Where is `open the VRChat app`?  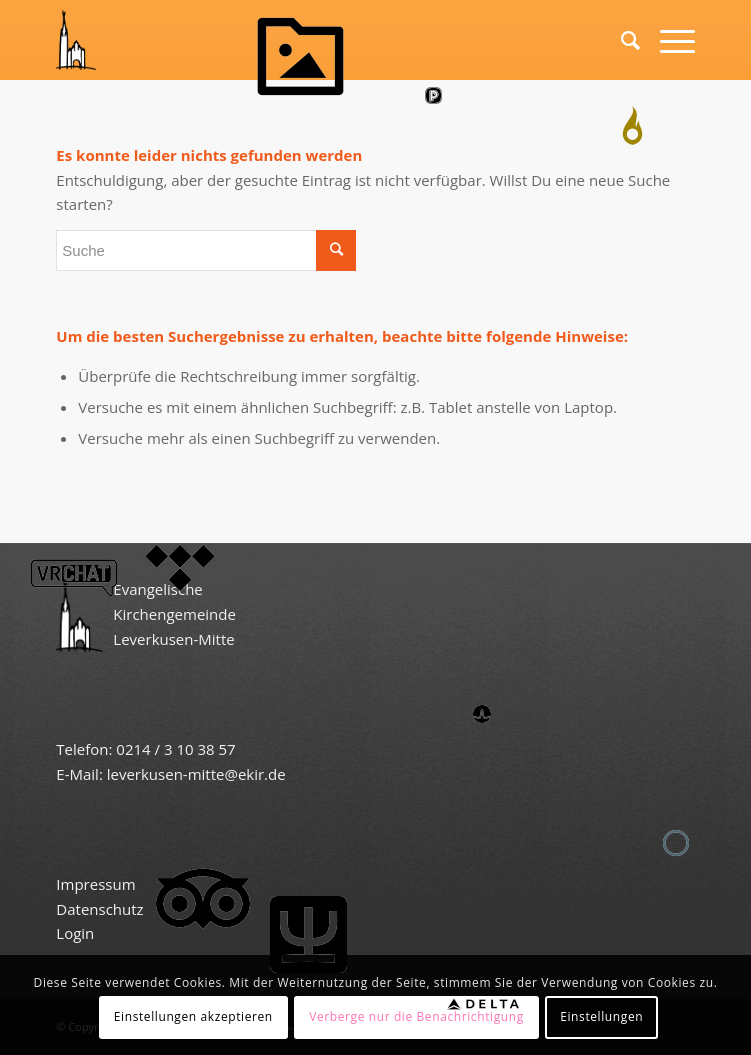
open the VRChat app is located at coordinates (74, 578).